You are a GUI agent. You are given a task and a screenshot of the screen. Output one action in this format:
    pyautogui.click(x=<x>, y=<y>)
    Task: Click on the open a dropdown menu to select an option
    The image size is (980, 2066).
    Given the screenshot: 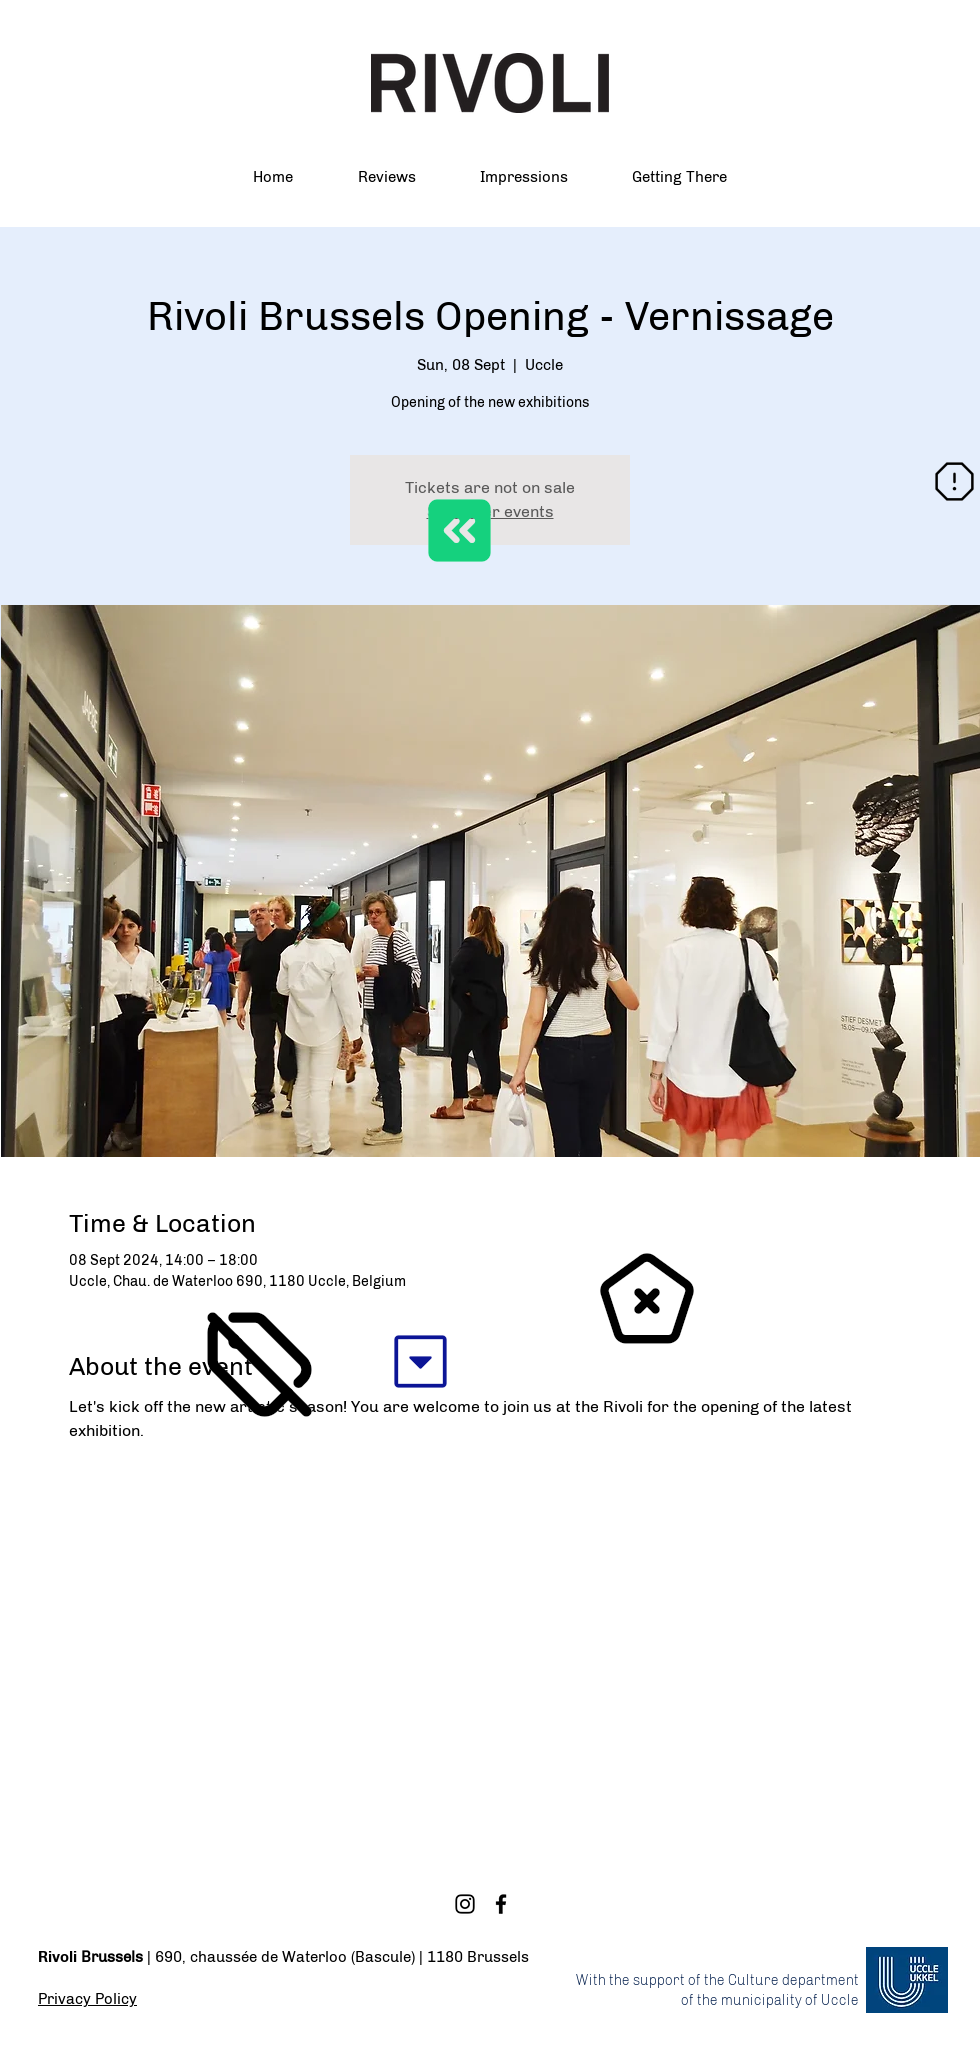 What is the action you would take?
    pyautogui.click(x=420, y=1361)
    